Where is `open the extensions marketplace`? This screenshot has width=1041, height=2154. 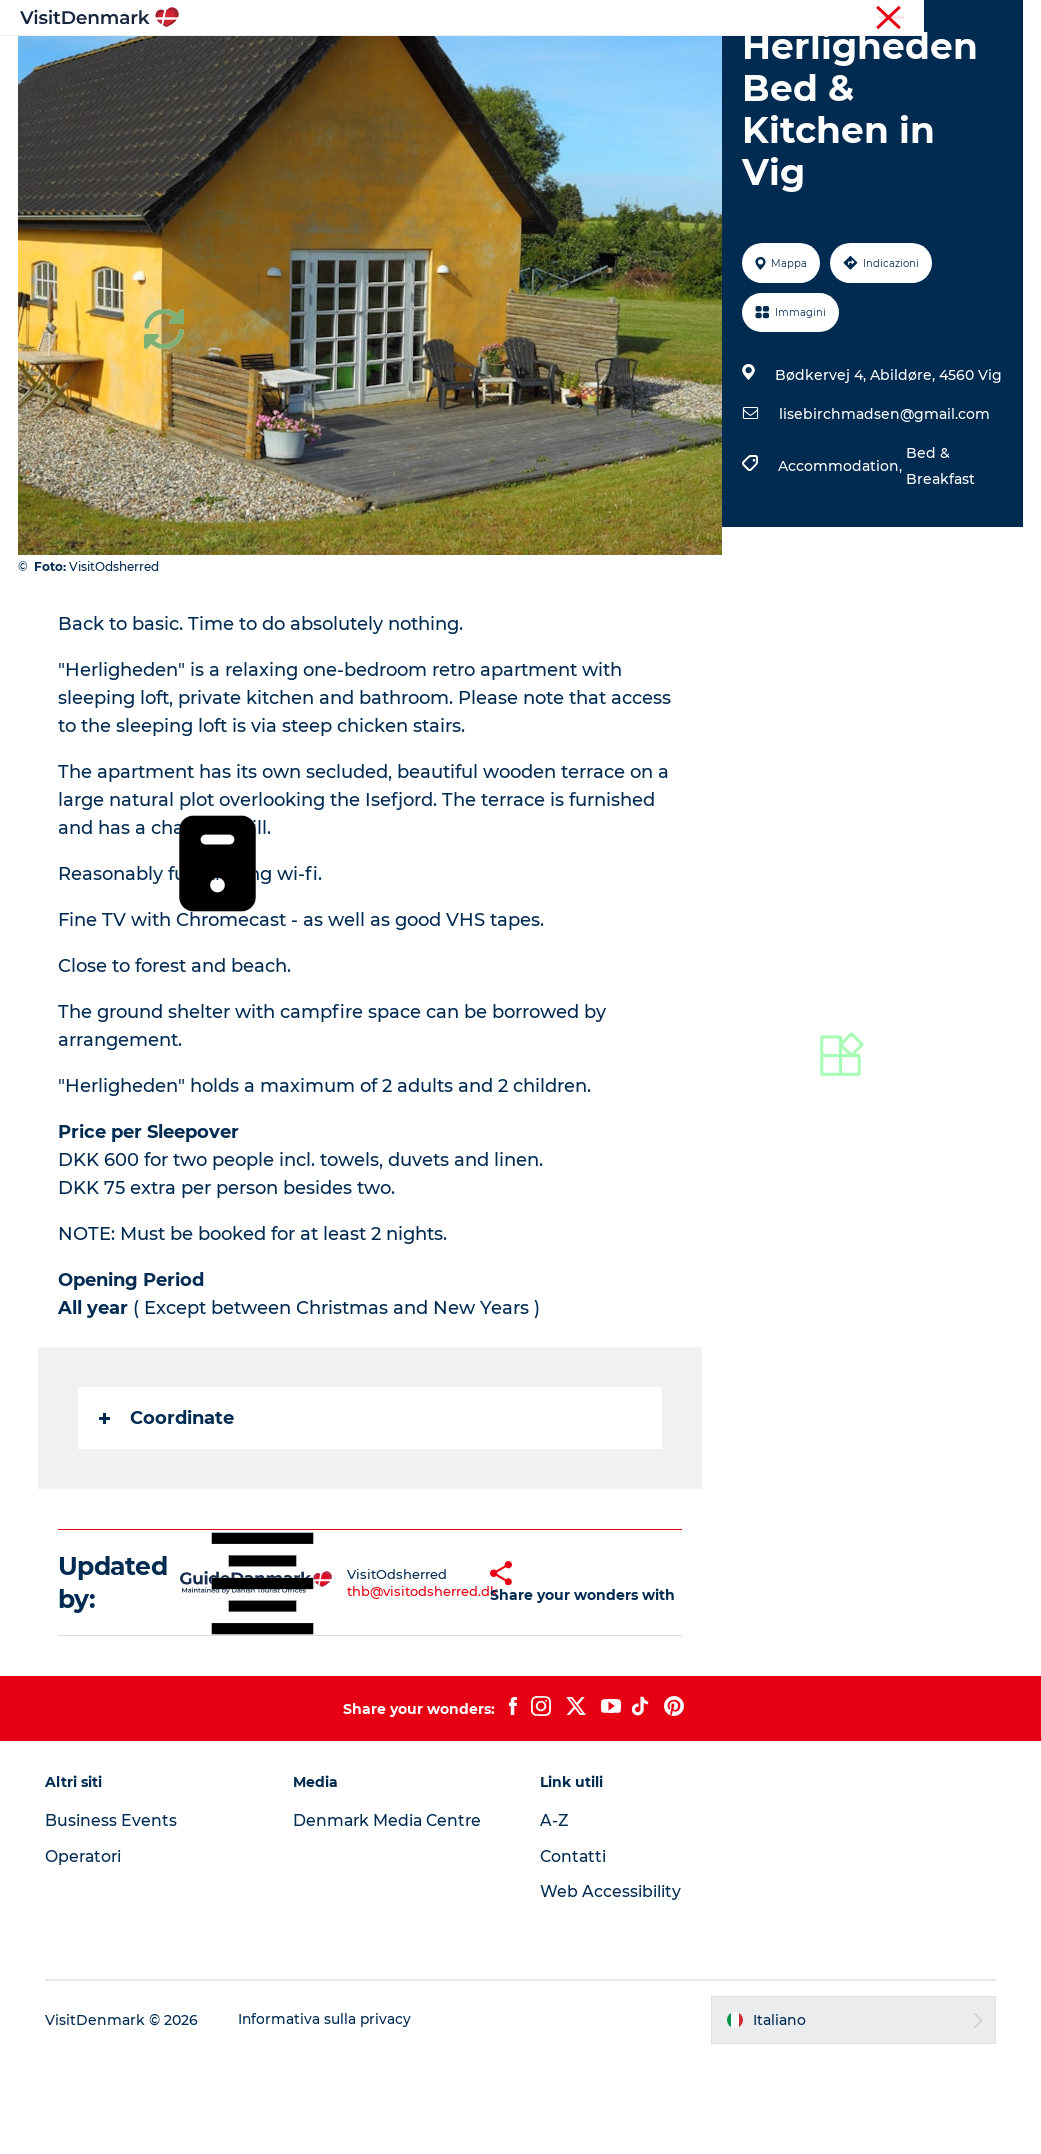 open the extensions marketplace is located at coordinates (840, 1054).